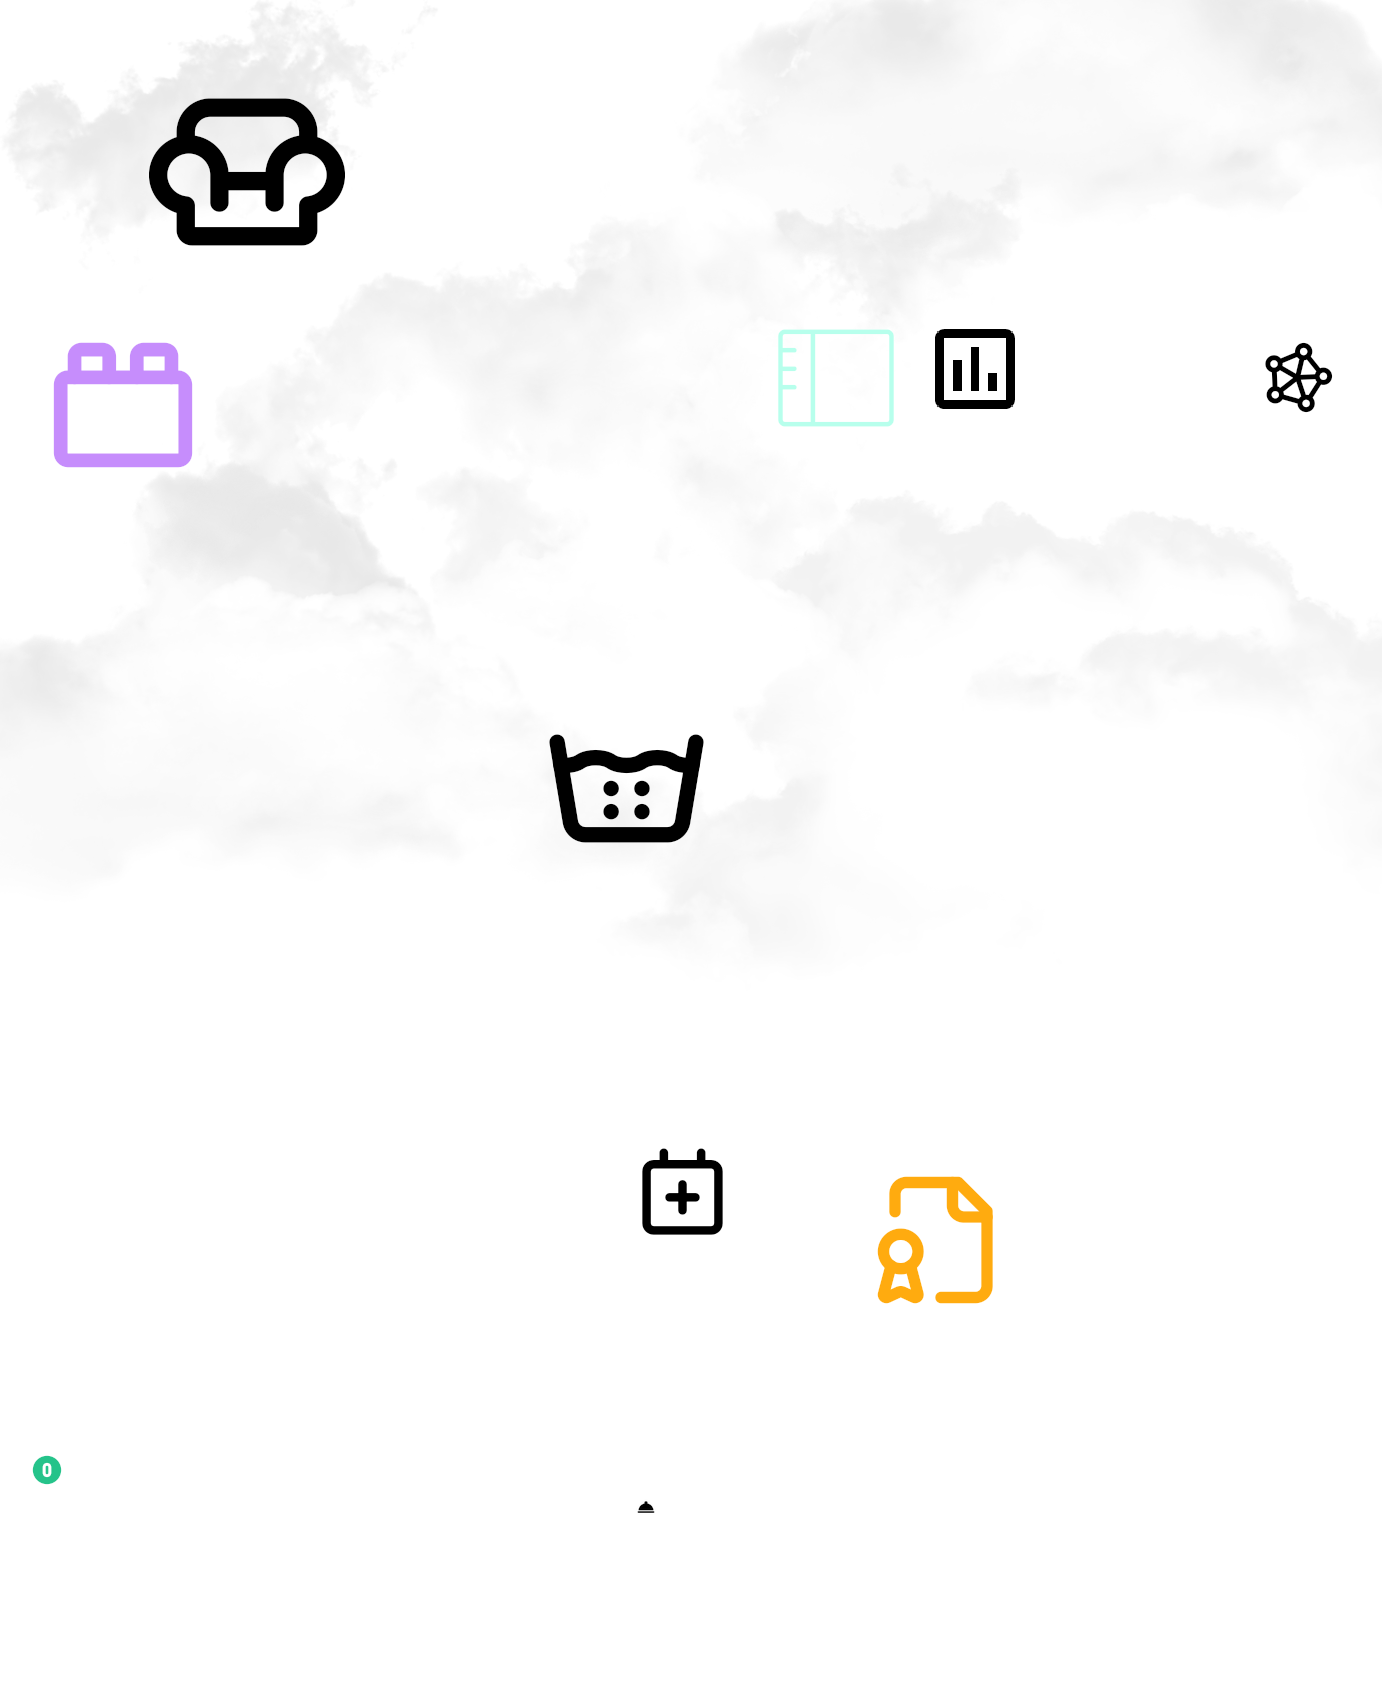 This screenshot has height=1691, width=1382. What do you see at coordinates (646, 1507) in the screenshot?
I see `request room service or hotel amenities` at bounding box center [646, 1507].